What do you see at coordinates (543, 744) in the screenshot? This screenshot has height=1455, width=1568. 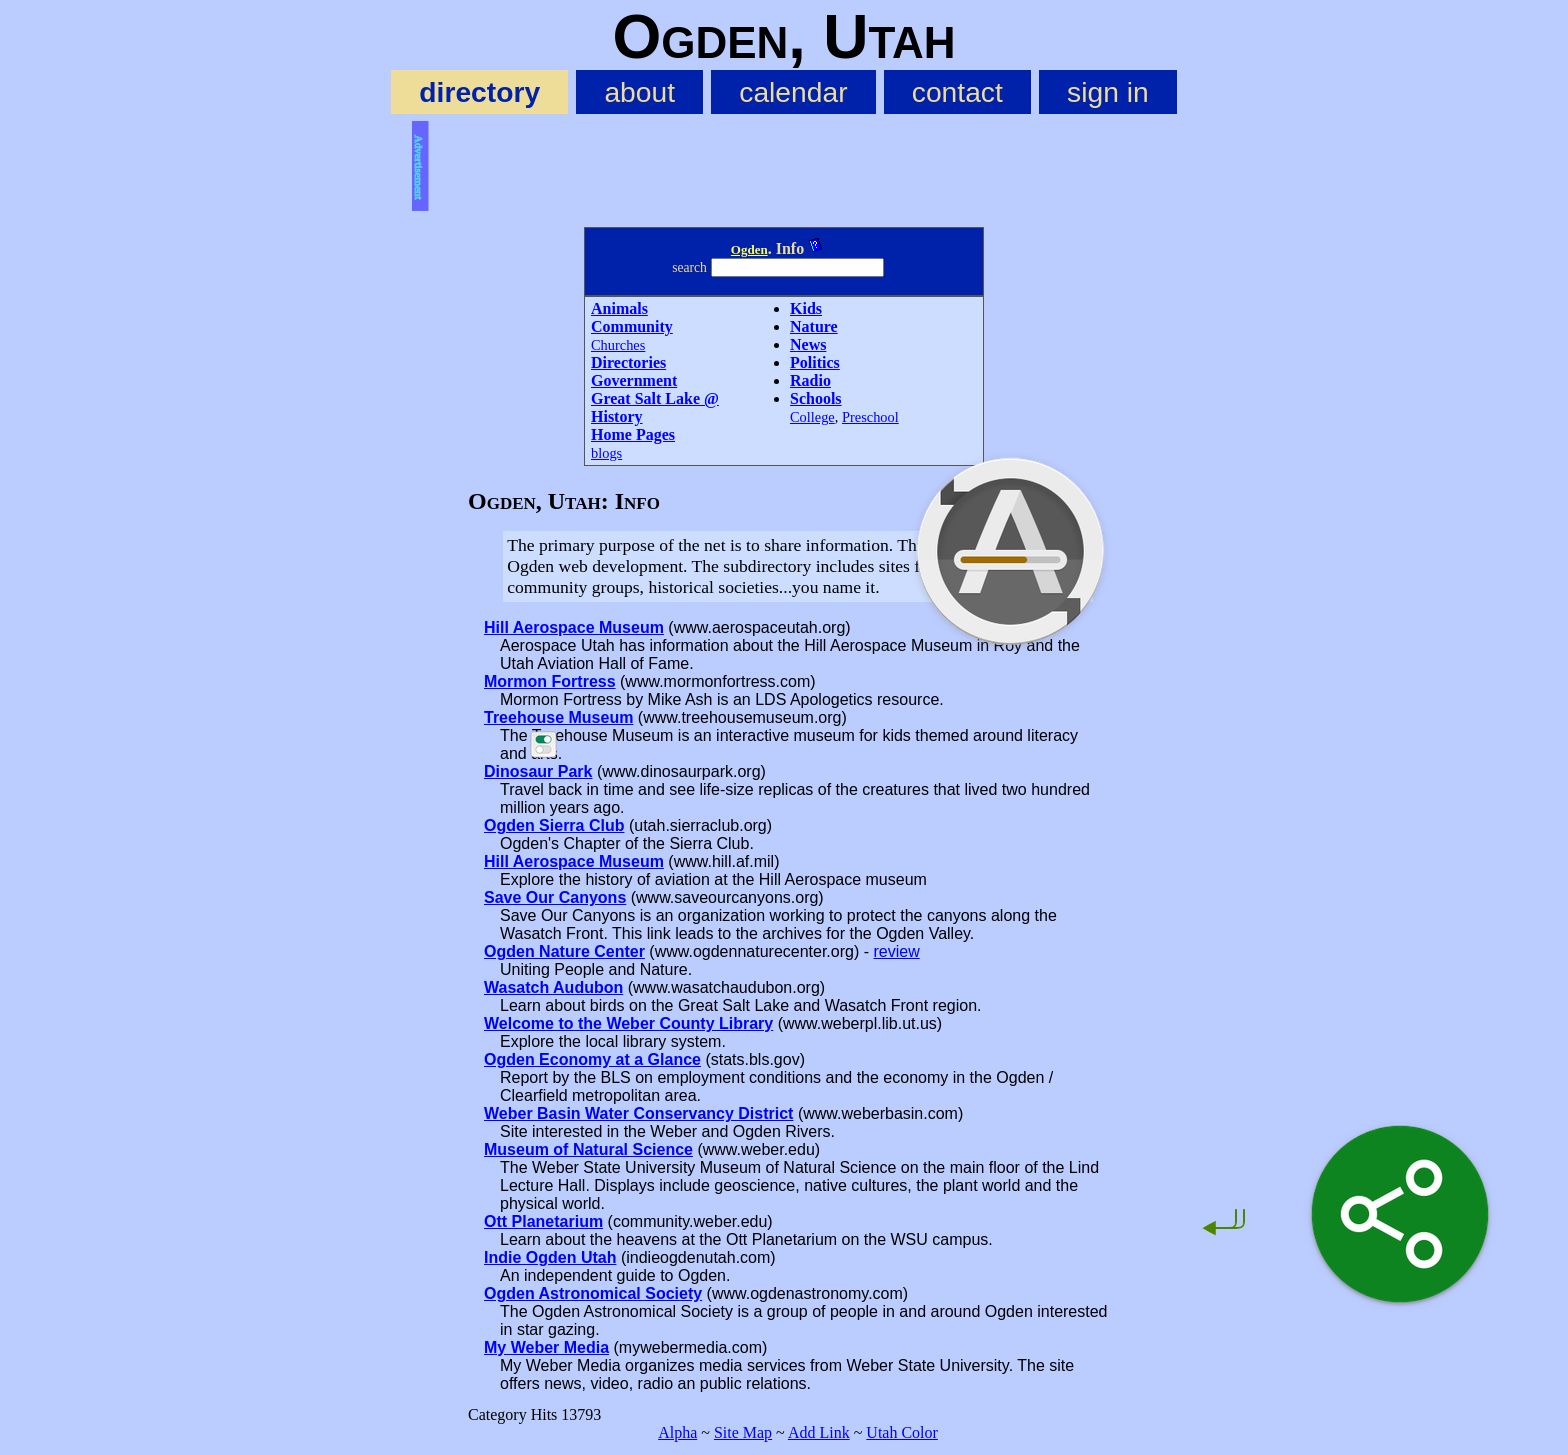 I see `open gnome tweaks to customize desktop settings` at bounding box center [543, 744].